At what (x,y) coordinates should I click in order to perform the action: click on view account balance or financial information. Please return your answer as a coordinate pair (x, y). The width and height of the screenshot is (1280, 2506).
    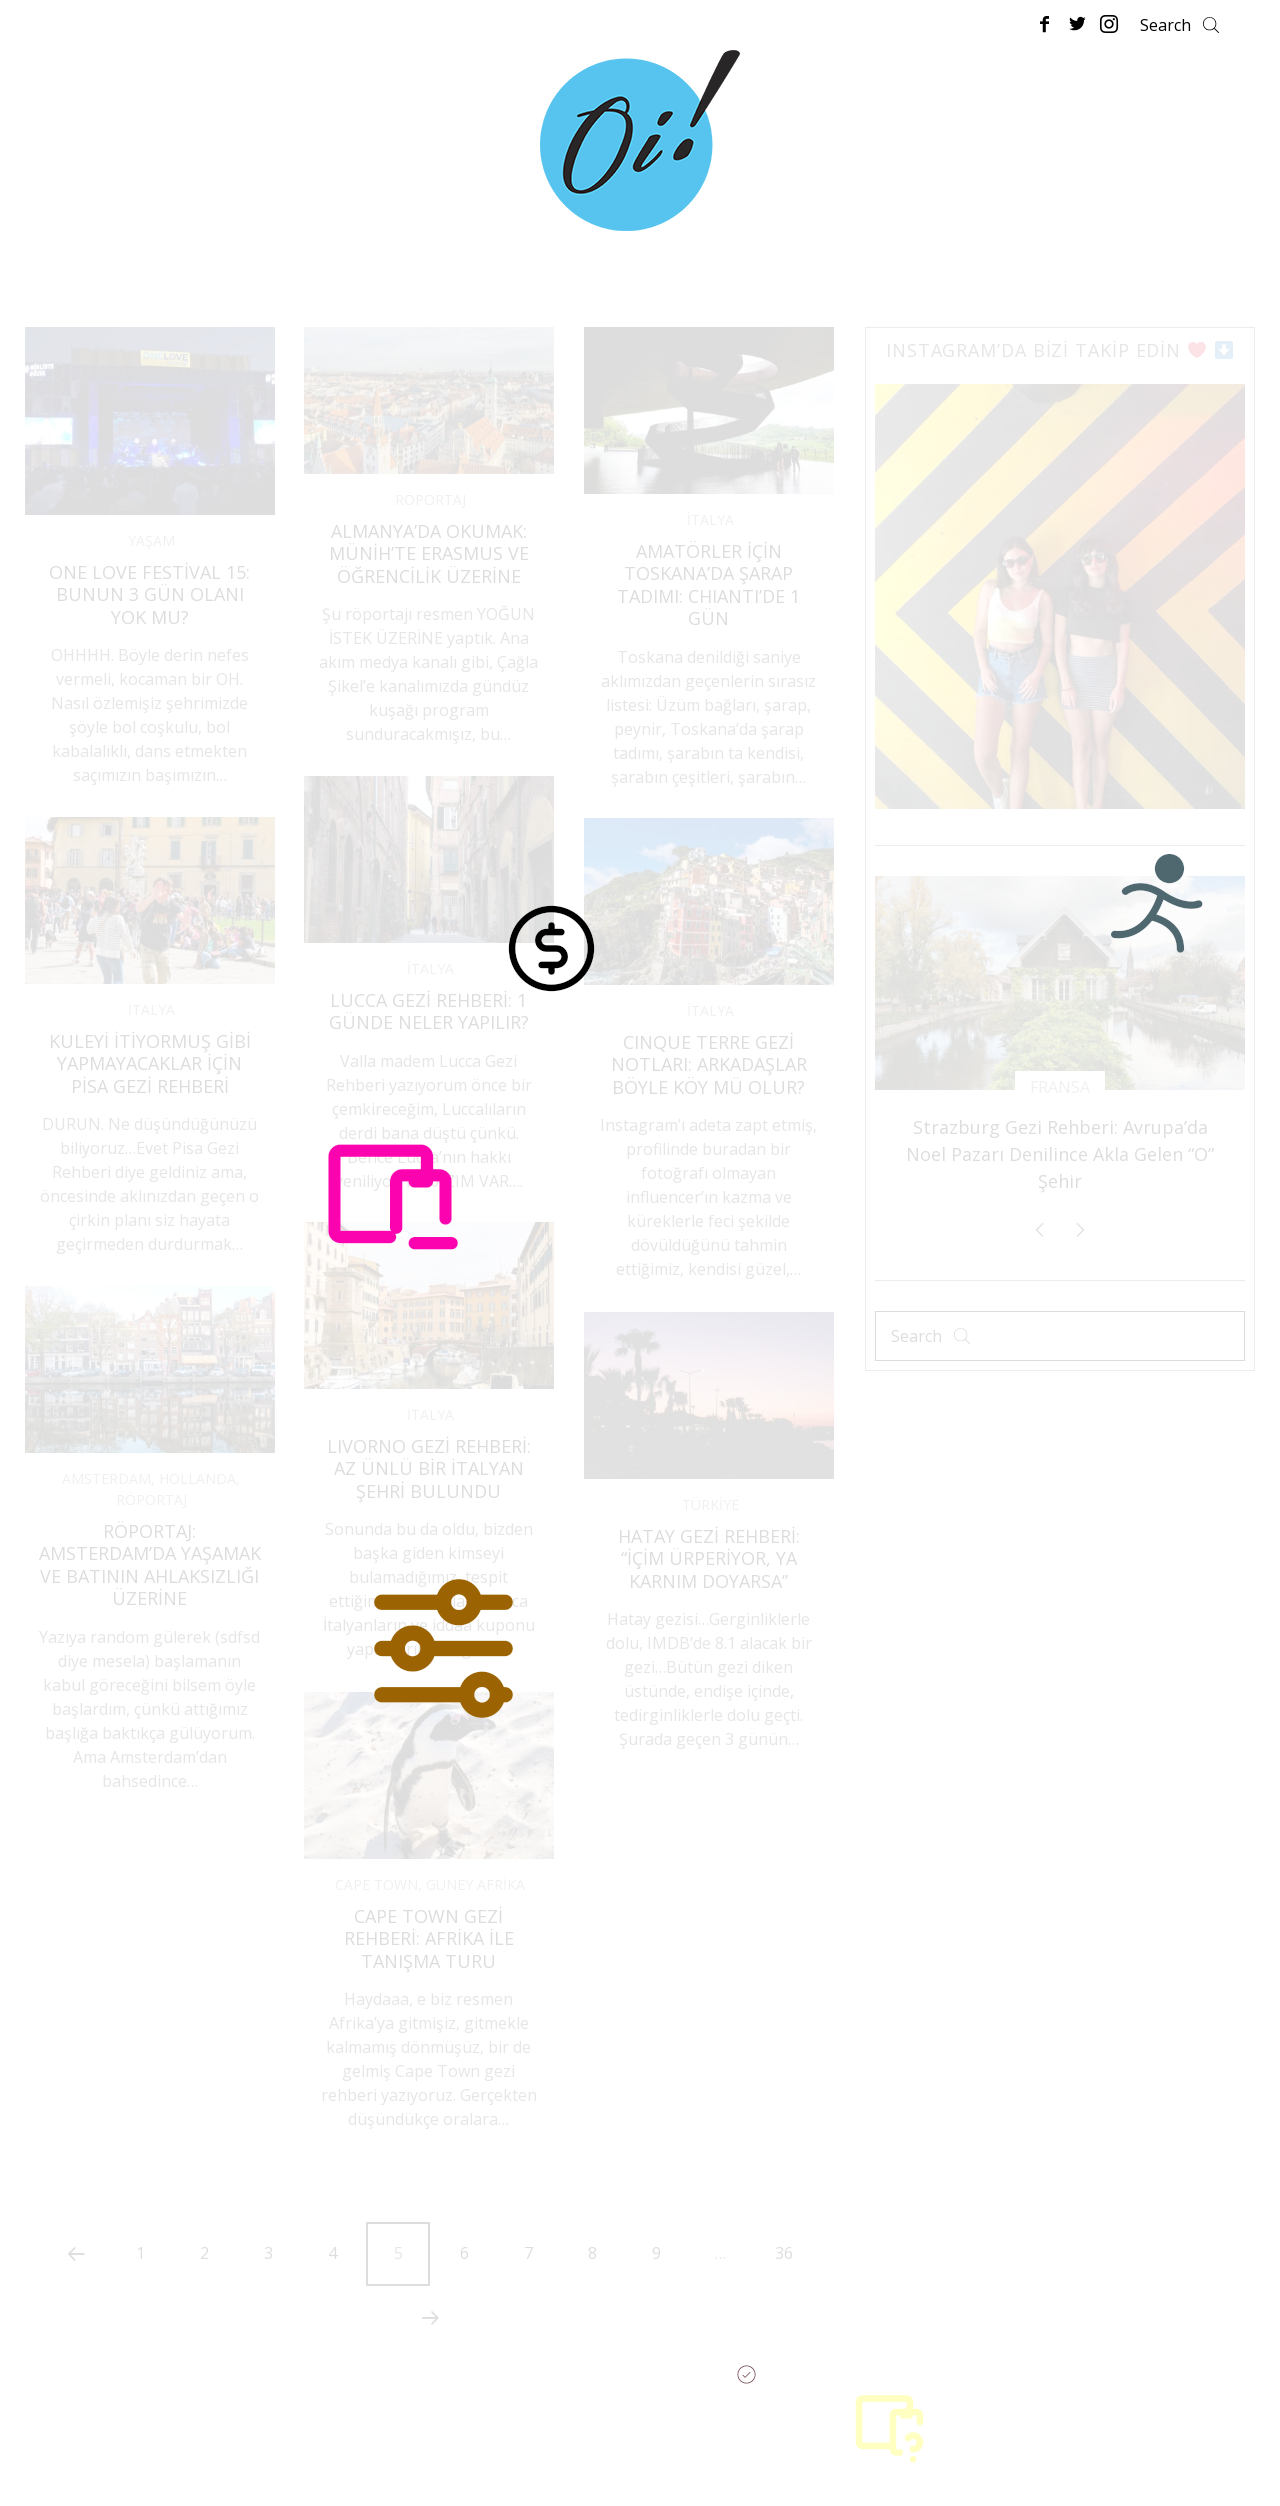
    Looking at the image, I should click on (551, 948).